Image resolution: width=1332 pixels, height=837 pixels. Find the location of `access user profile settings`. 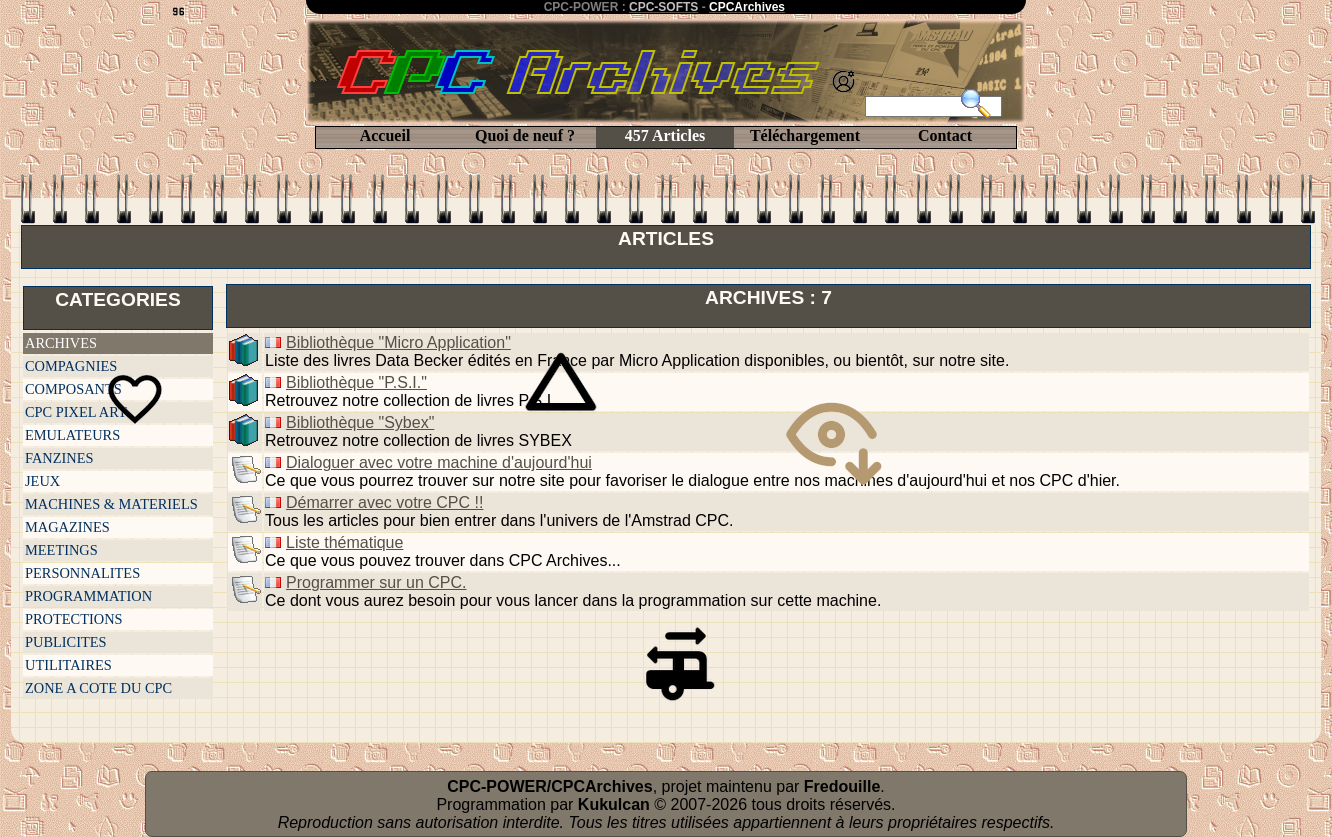

access user profile settings is located at coordinates (843, 81).